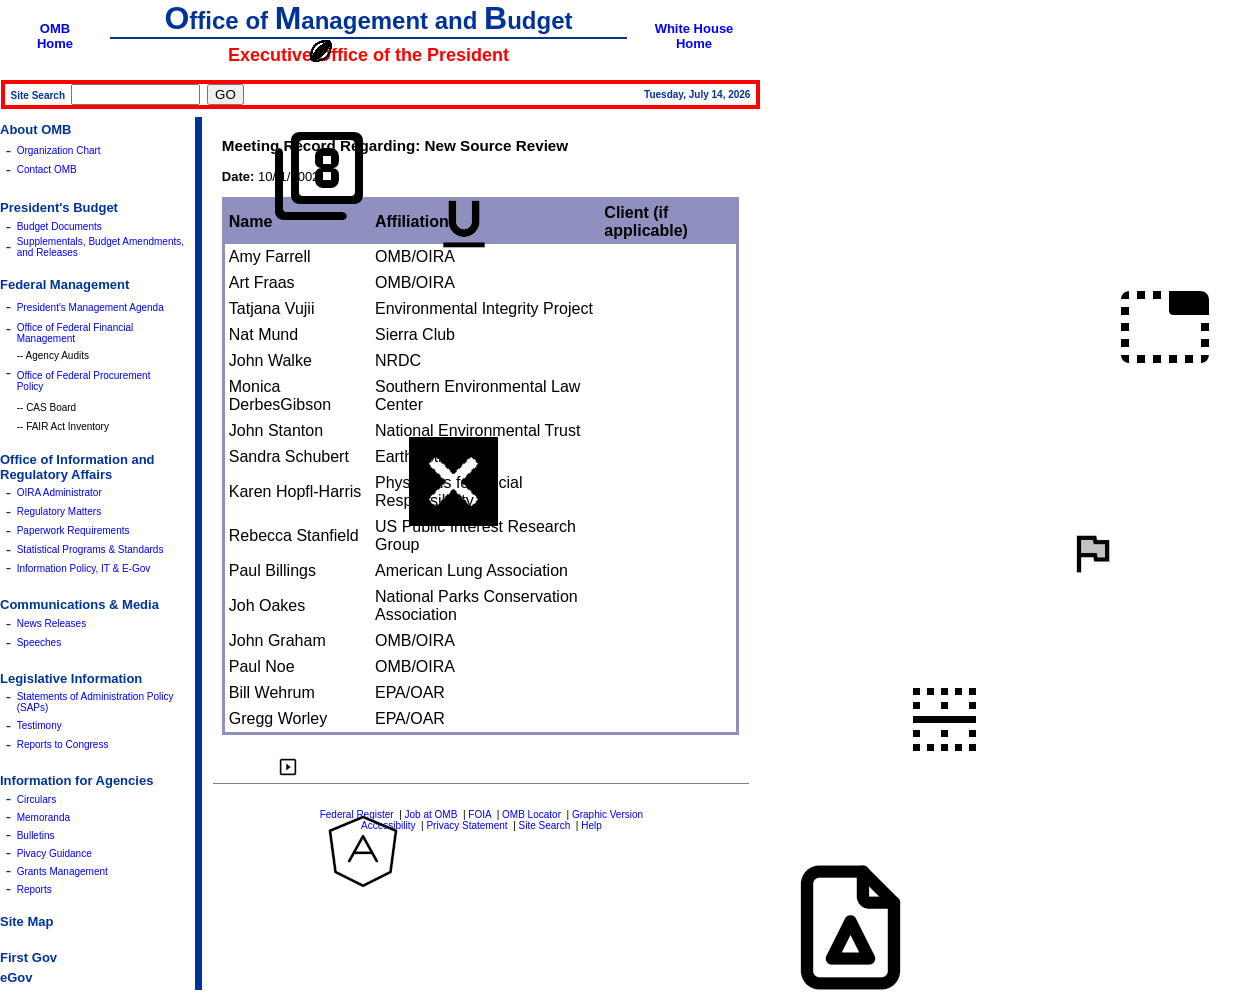 The height and width of the screenshot is (1008, 1257). What do you see at coordinates (1092, 553) in the screenshot?
I see `flag or mark an item for follow-up` at bounding box center [1092, 553].